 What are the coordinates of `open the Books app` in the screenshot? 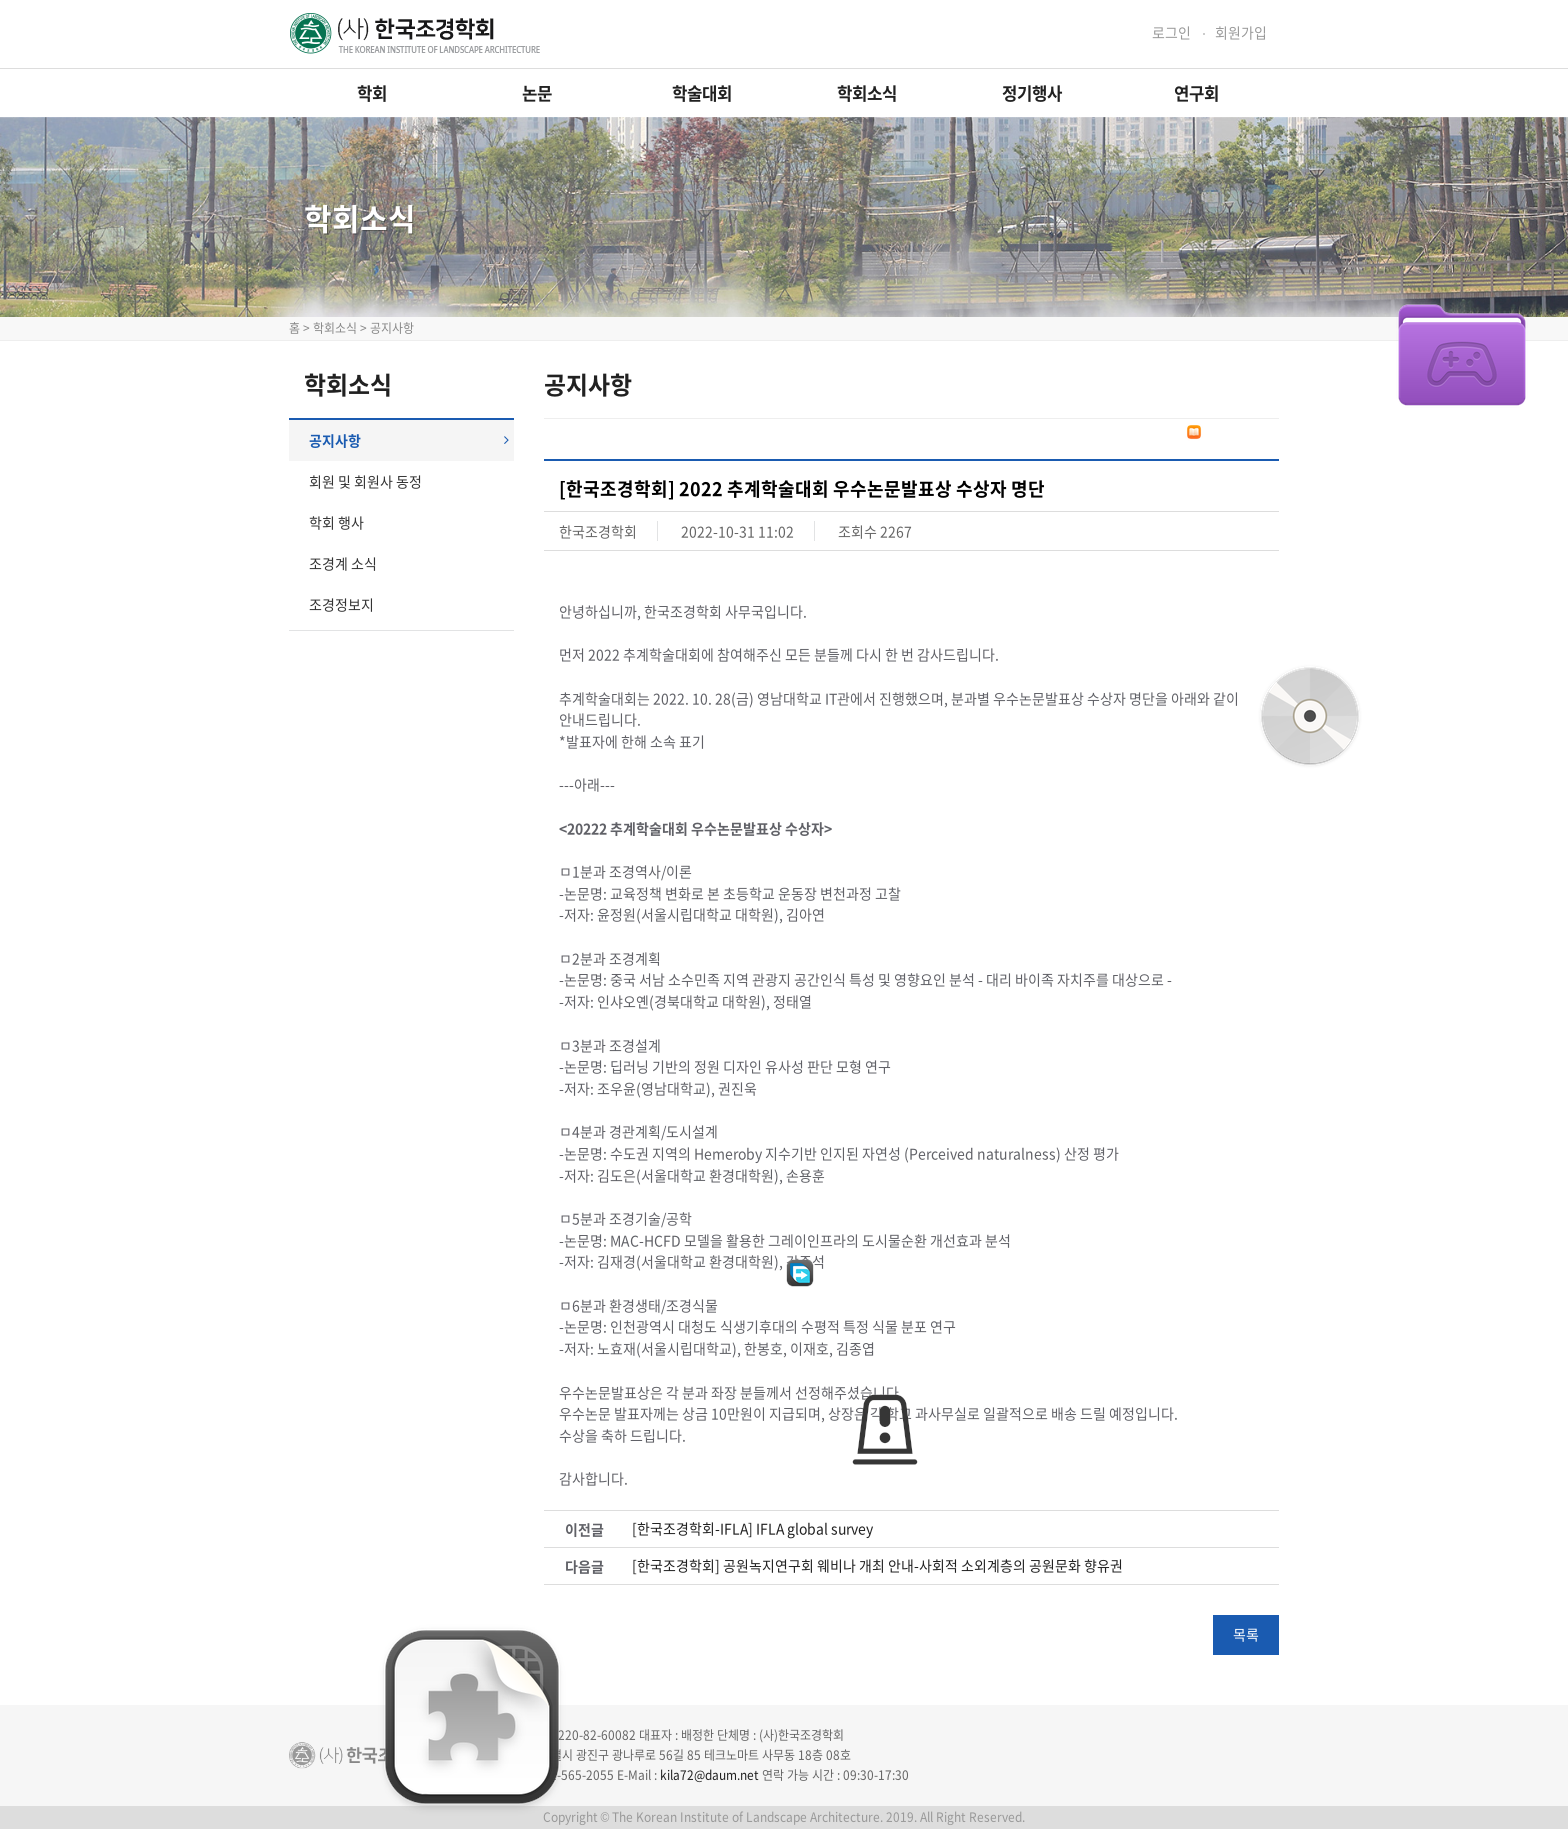 It's located at (1194, 432).